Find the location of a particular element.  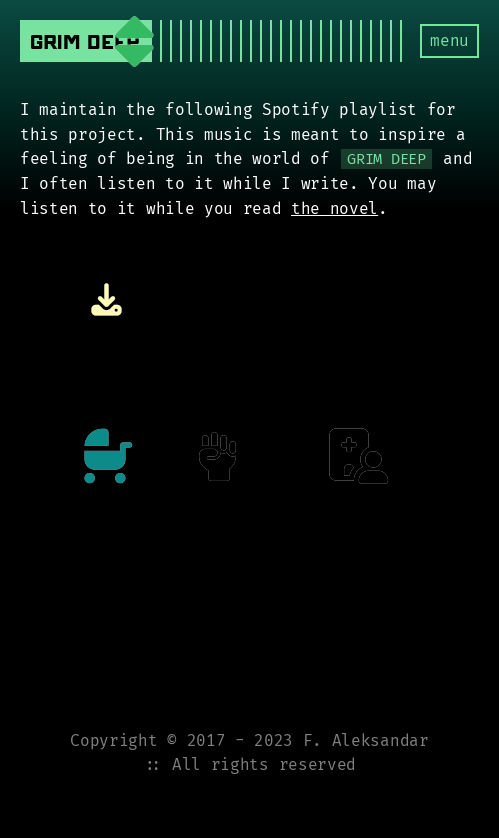

download a file to your device is located at coordinates (106, 300).